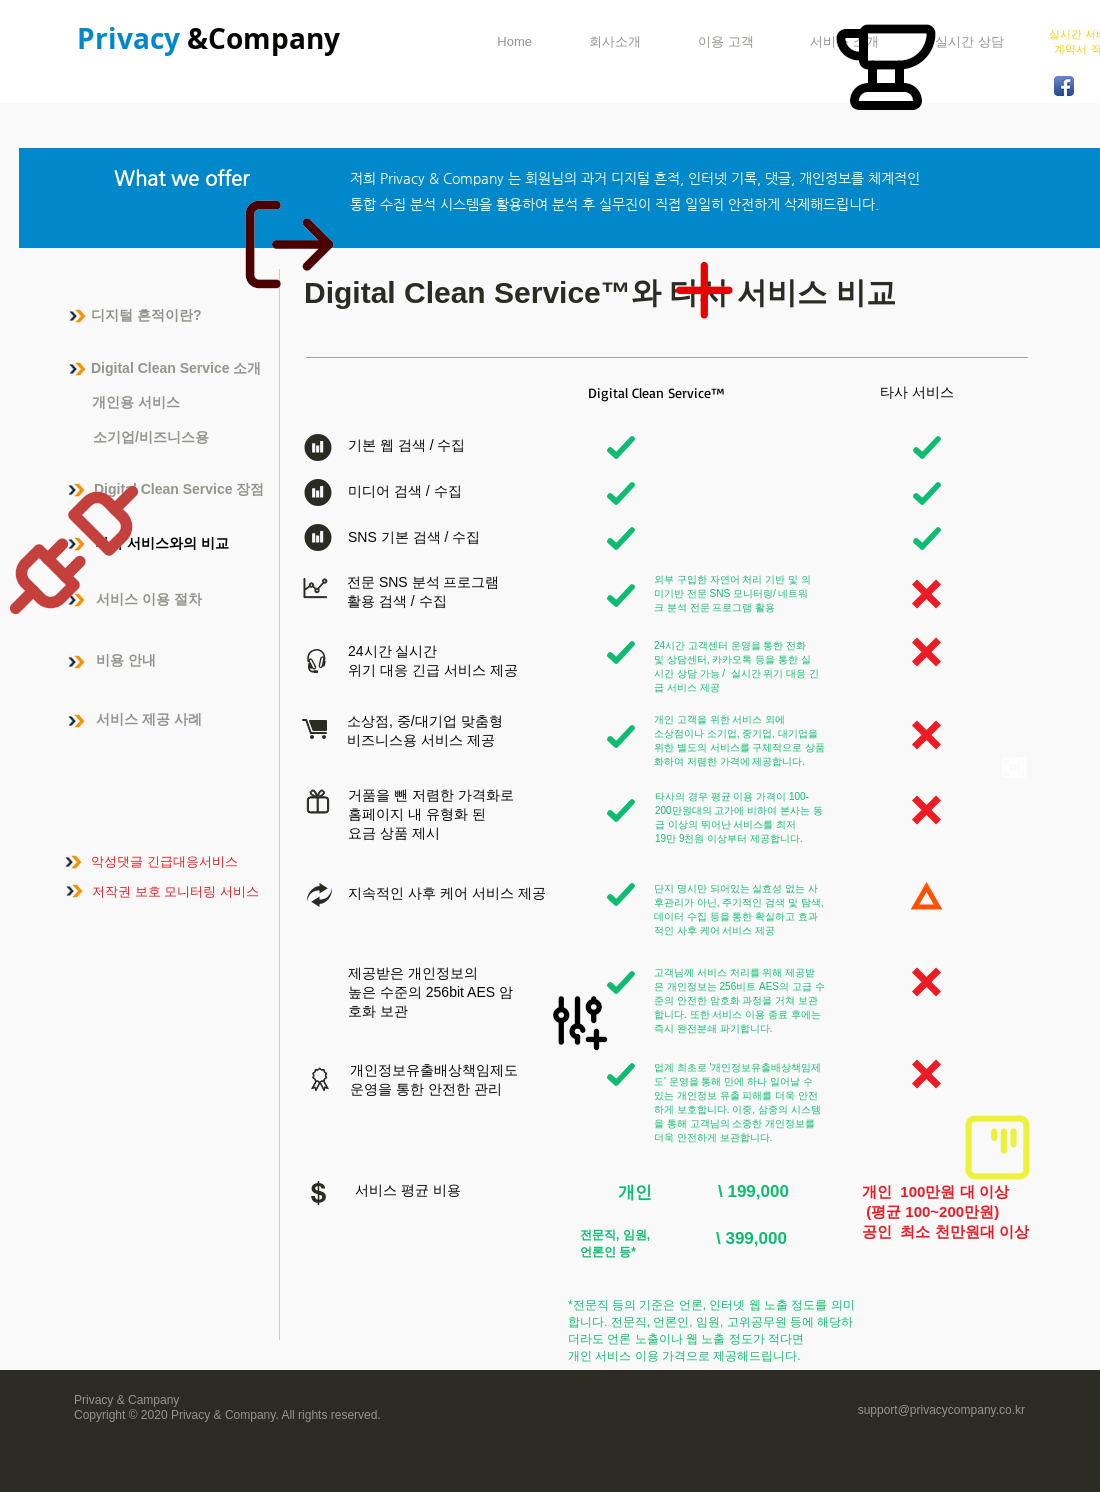  What do you see at coordinates (997, 1147) in the screenshot?
I see `align content to top-right corner` at bounding box center [997, 1147].